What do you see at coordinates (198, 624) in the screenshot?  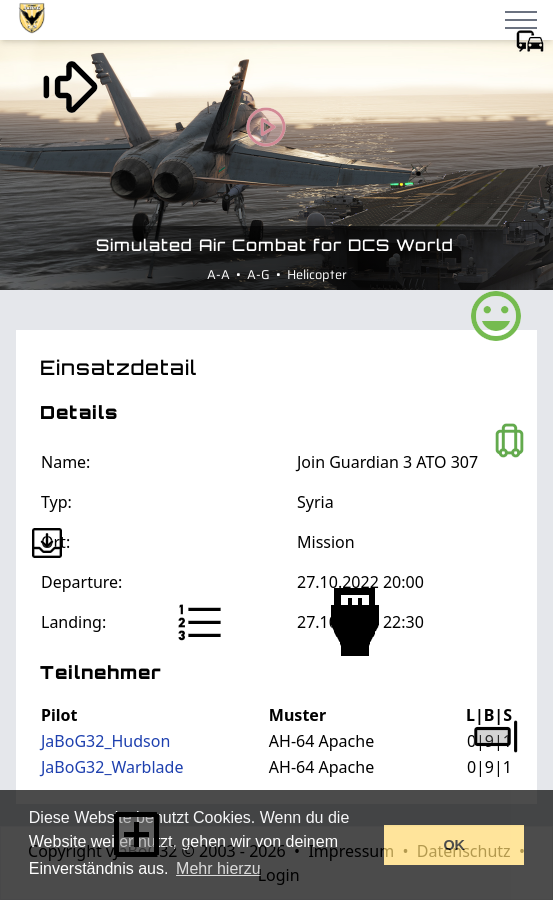 I see `create a numbered list` at bounding box center [198, 624].